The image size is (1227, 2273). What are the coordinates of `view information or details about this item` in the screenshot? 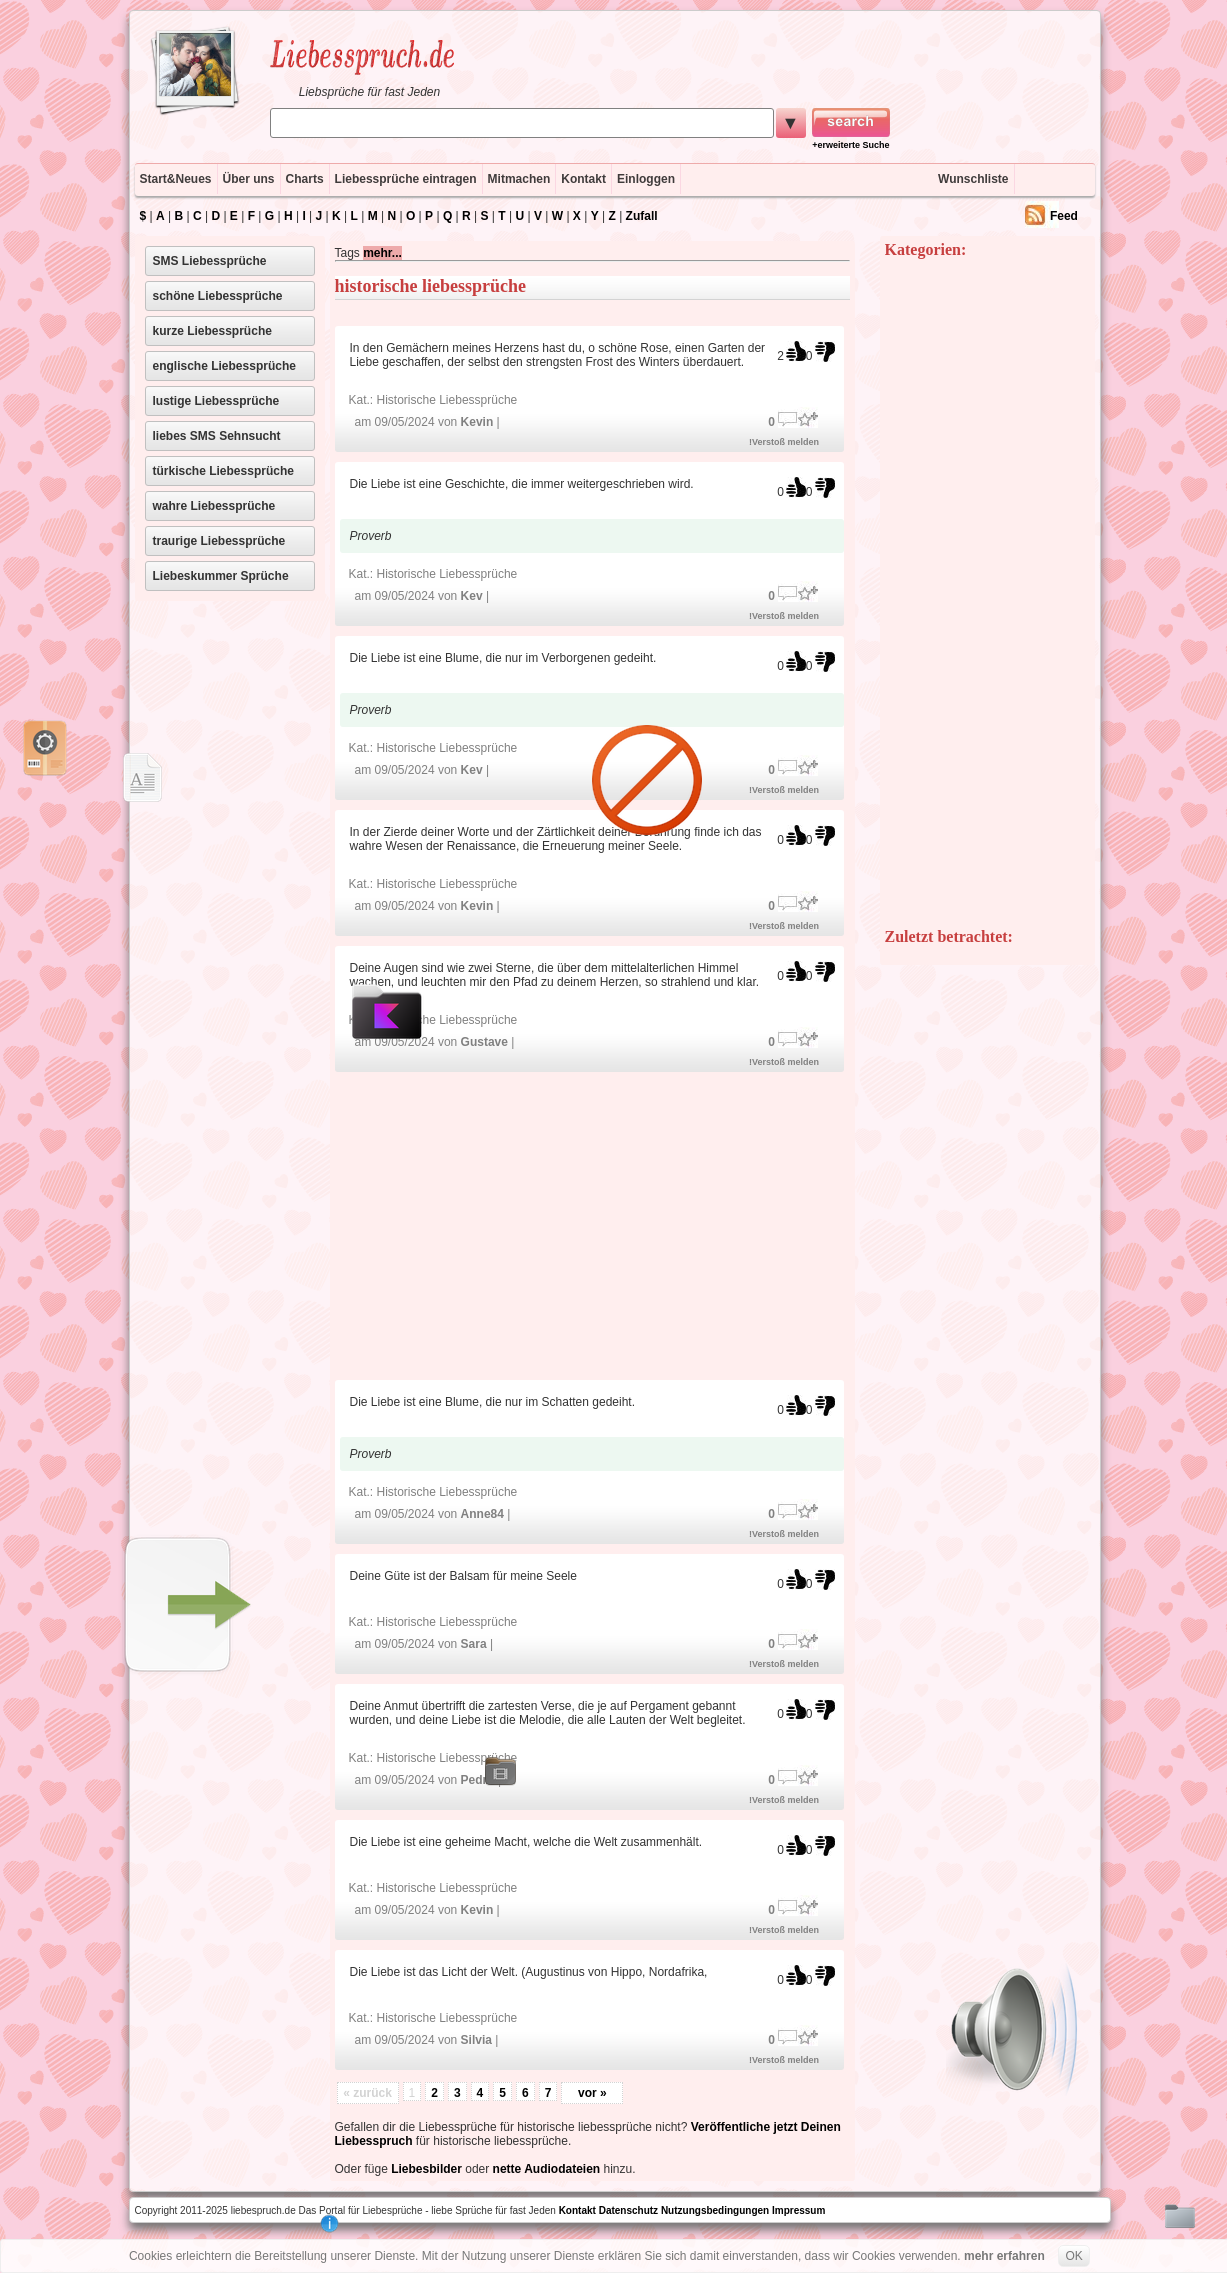 It's located at (329, 2223).